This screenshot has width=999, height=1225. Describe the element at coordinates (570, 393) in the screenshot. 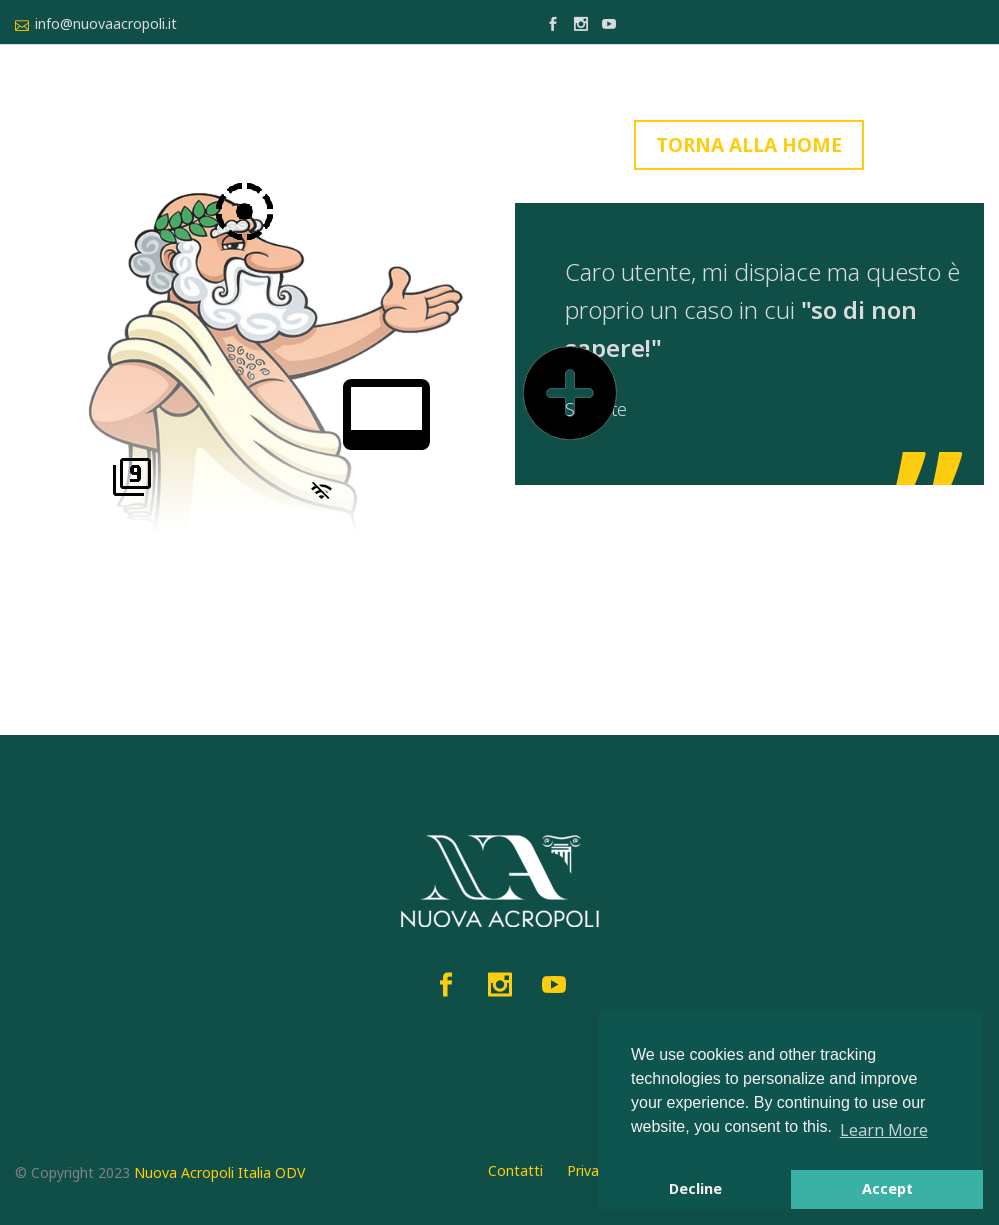

I see `add a new item` at that location.